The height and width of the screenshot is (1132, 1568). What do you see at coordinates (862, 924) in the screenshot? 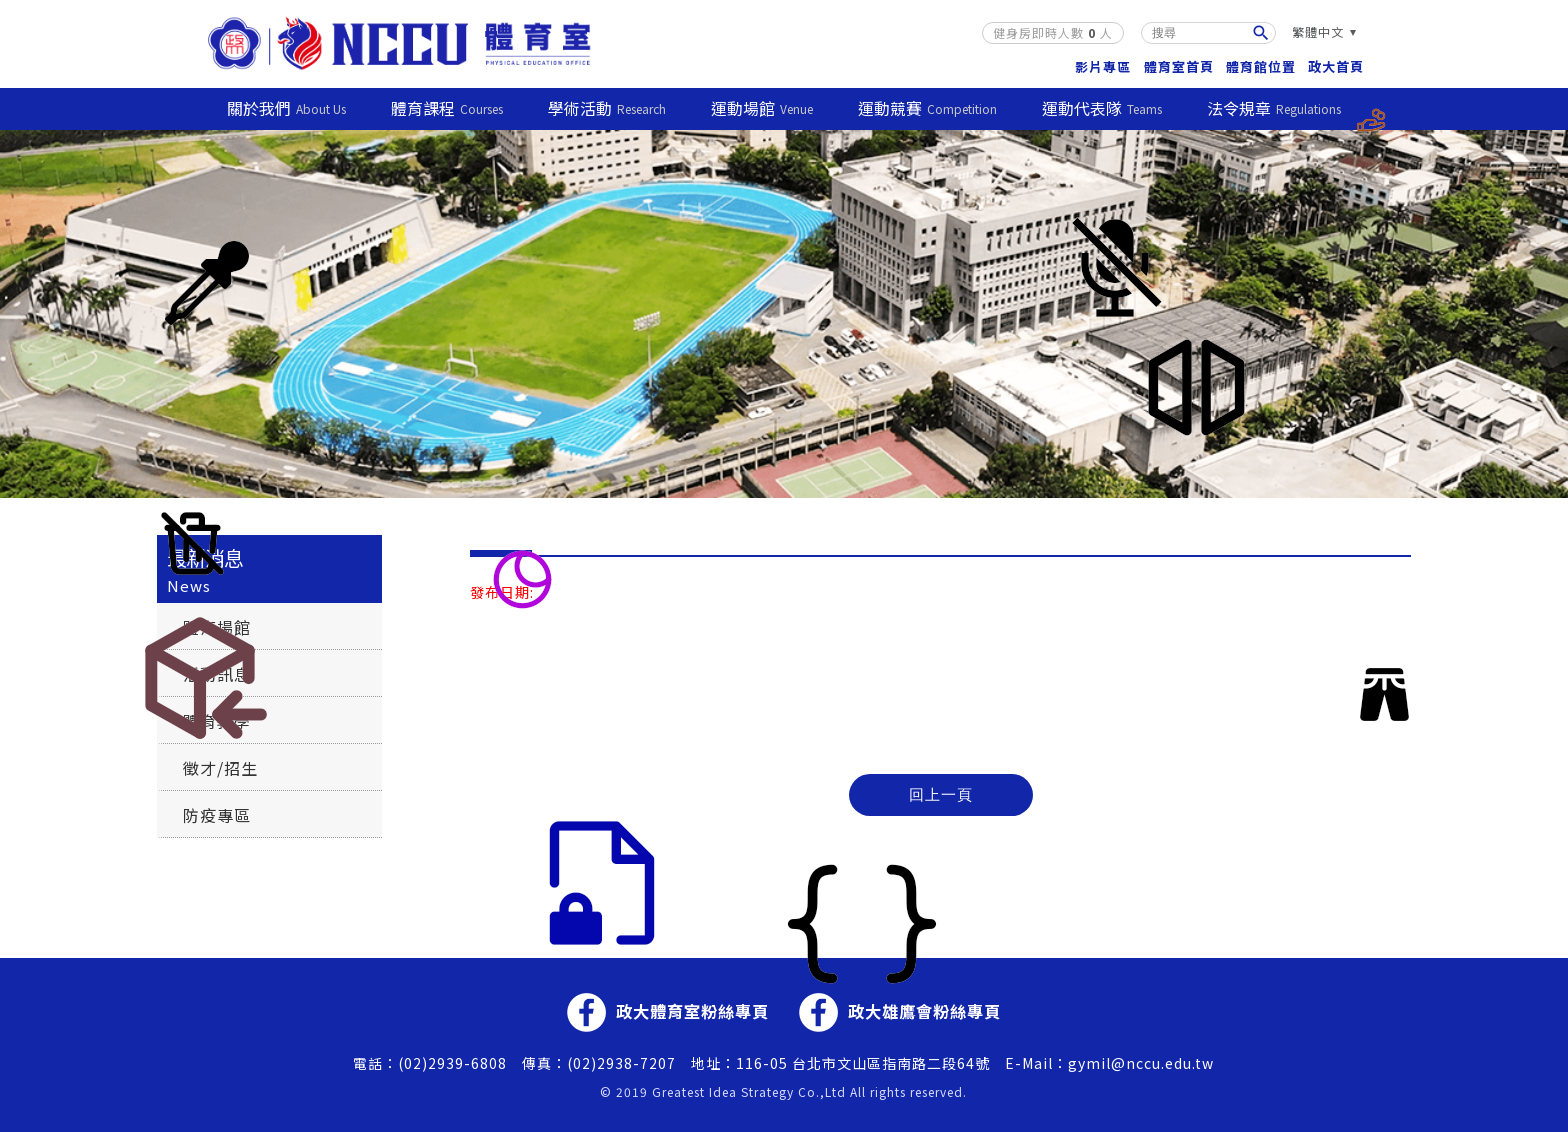
I see `view or edit code` at bounding box center [862, 924].